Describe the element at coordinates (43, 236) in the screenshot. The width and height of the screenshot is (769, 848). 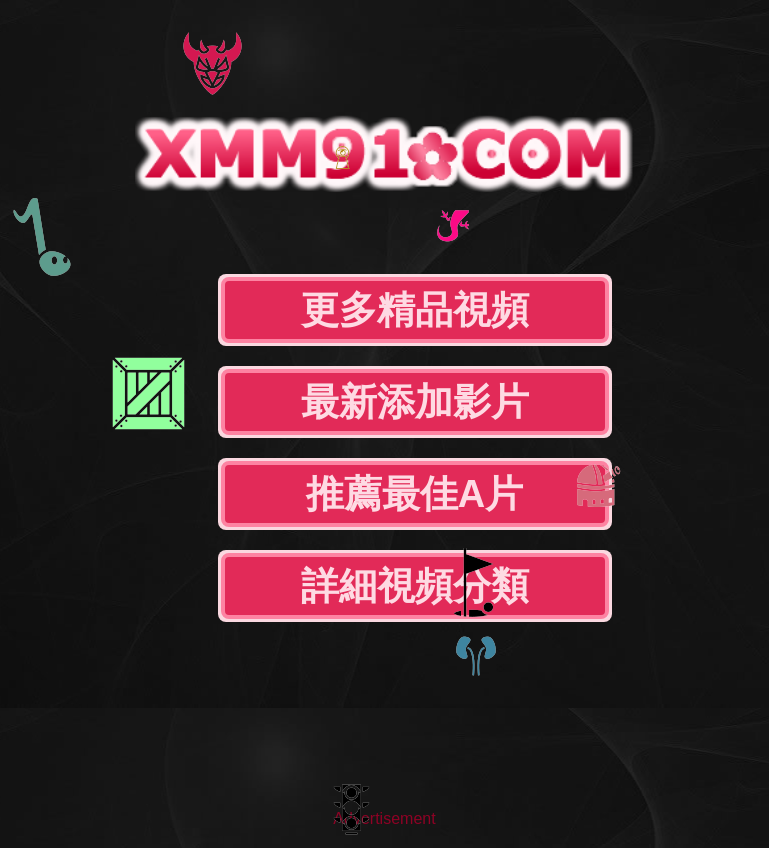
I see `access otamatone or novelty instrument sounds` at that location.